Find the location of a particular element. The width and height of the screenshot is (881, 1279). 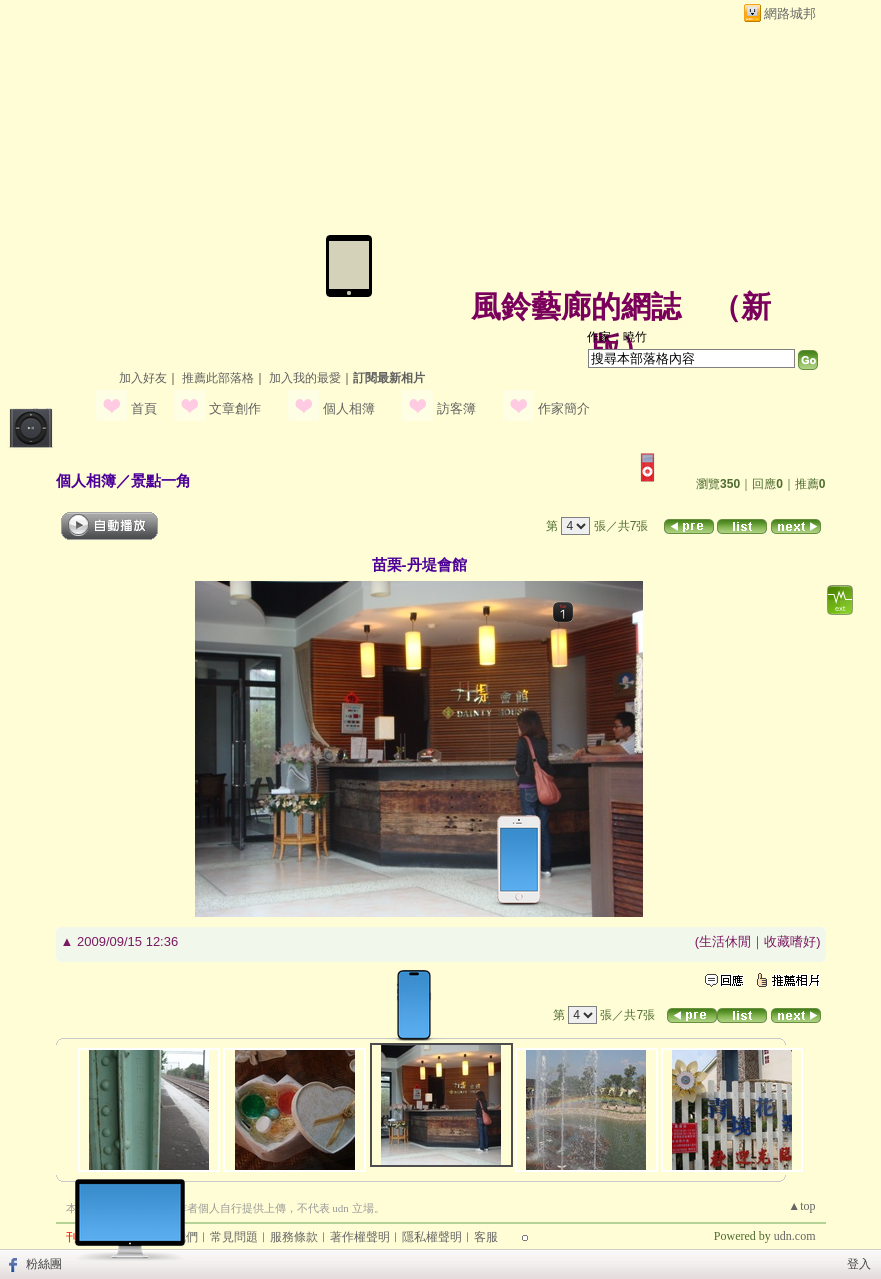

connect to an external display is located at coordinates (130, 1207).